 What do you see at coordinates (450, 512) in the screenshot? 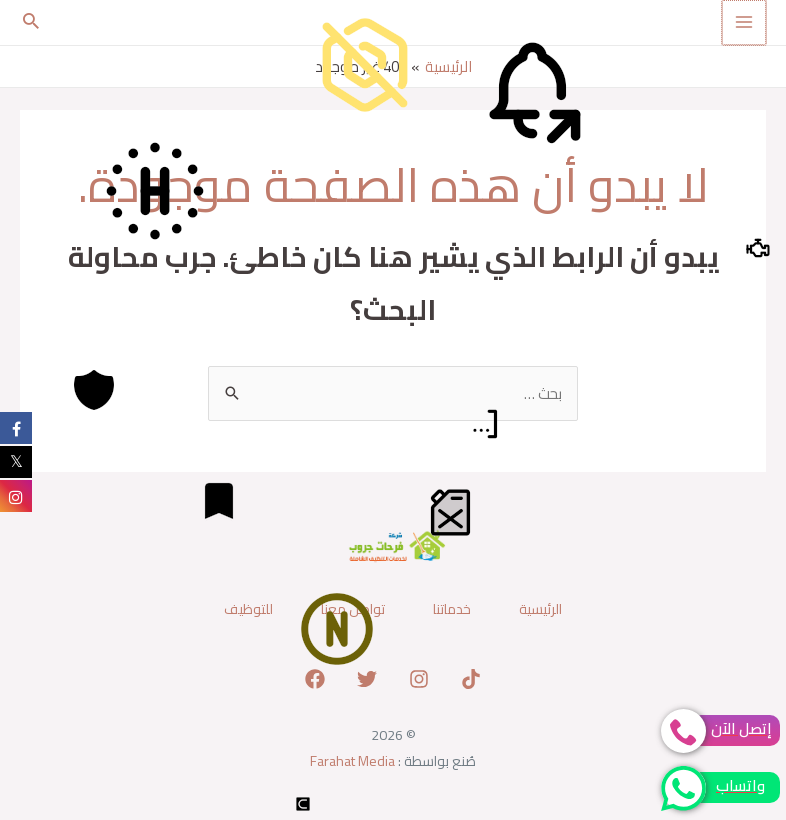
I see `indicates fuel or gas-related settings` at bounding box center [450, 512].